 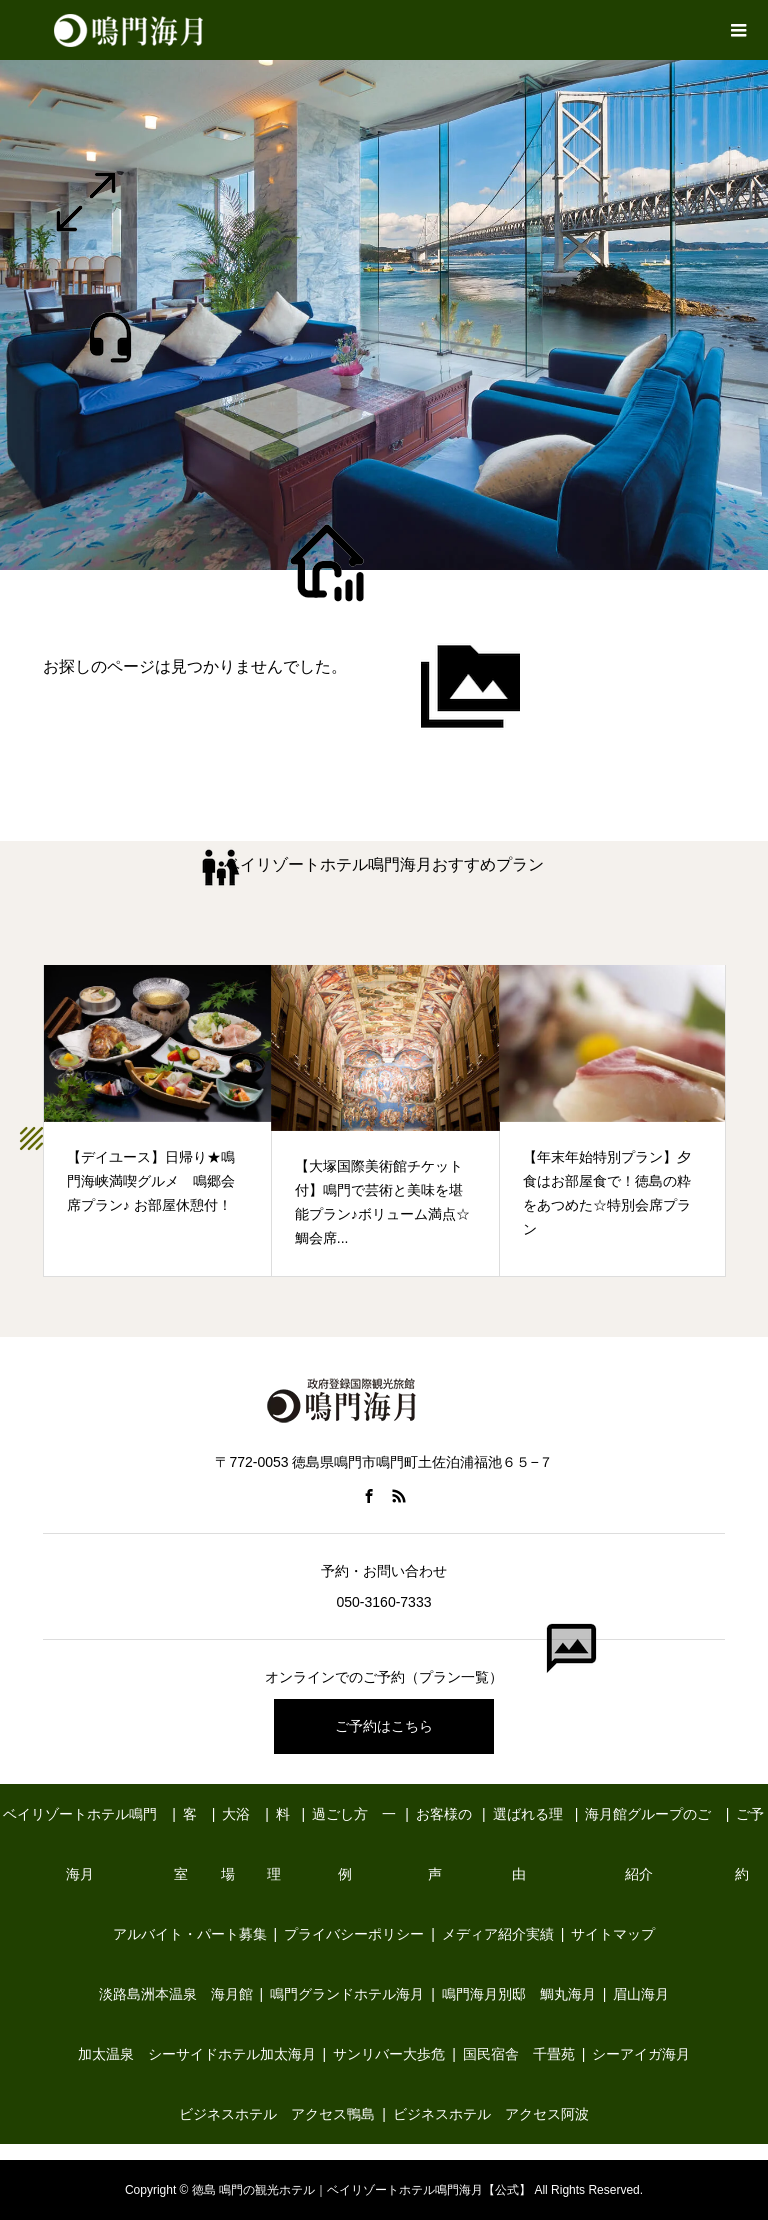 What do you see at coordinates (220, 867) in the screenshot?
I see `indicates family restroom facility nearby` at bounding box center [220, 867].